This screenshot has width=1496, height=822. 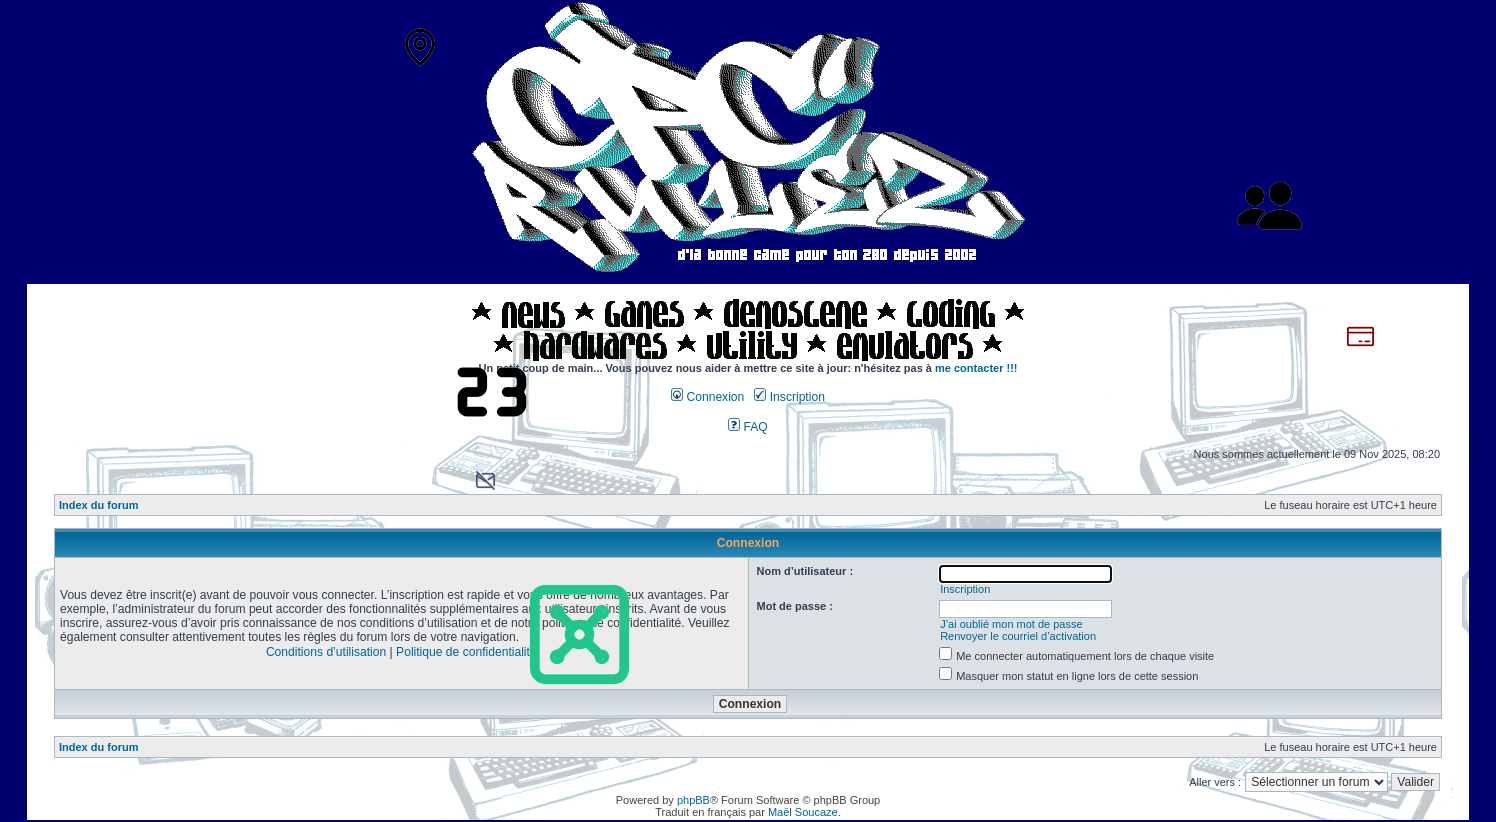 I want to click on email notifications disabled, so click(x=485, y=480).